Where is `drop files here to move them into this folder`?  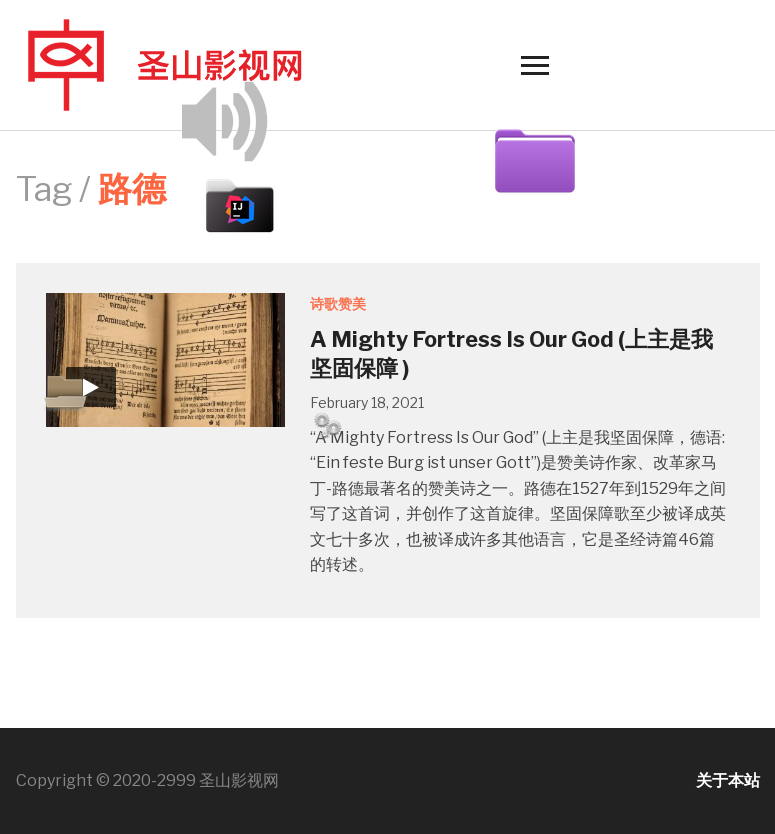
drop files here to move them into this folder is located at coordinates (65, 394).